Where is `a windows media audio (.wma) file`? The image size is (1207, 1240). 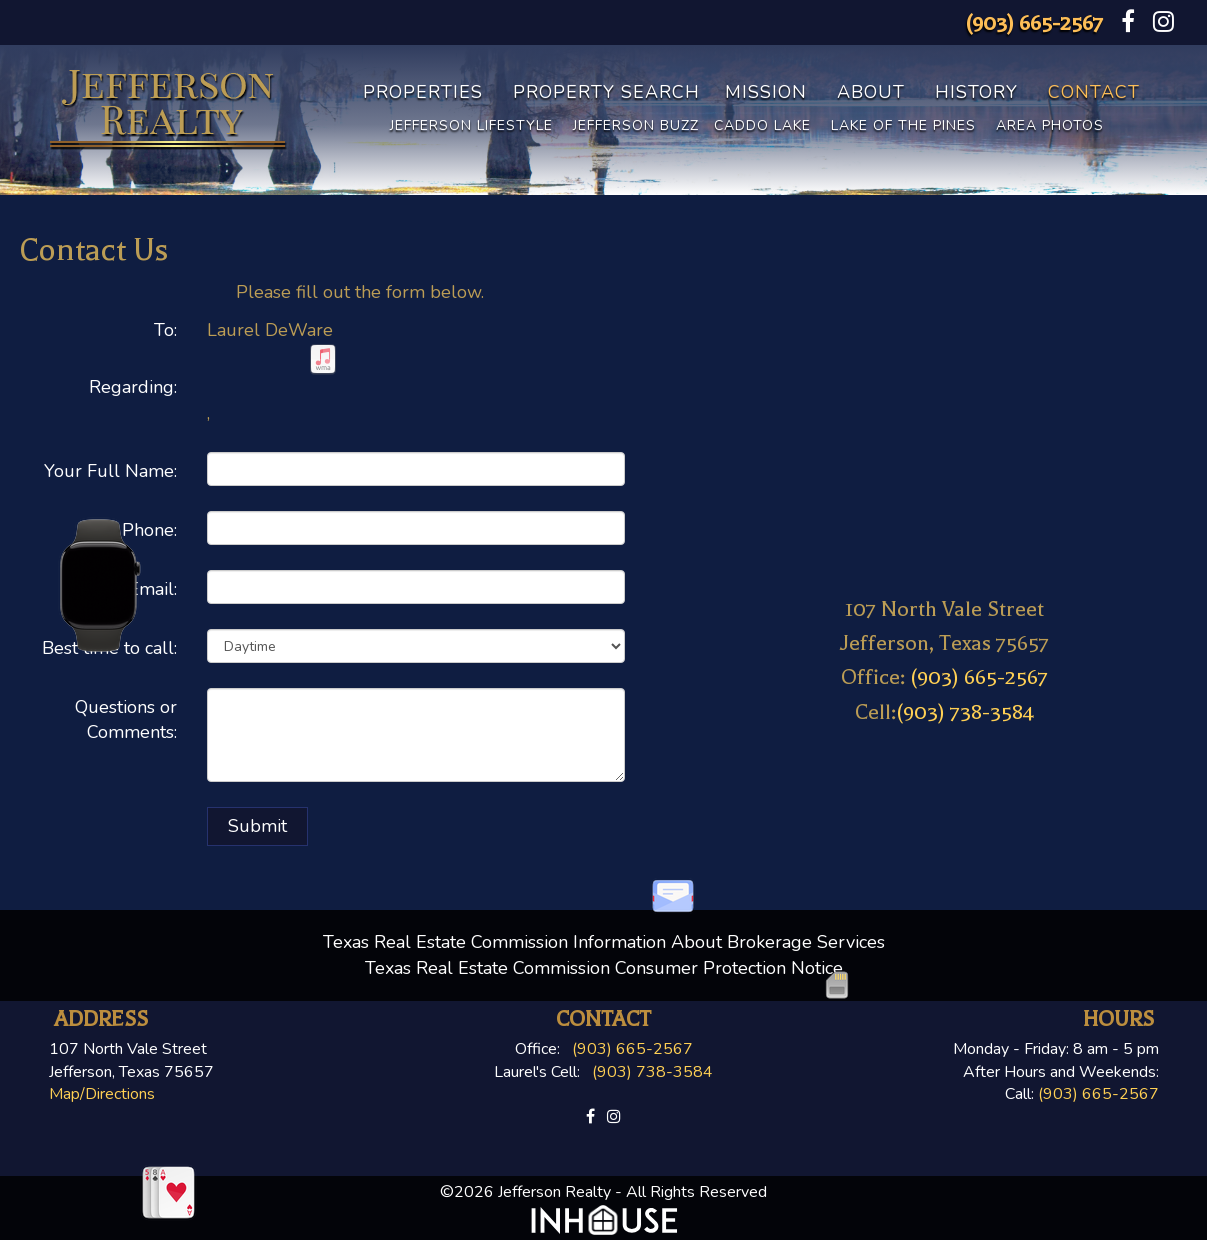
a windows media audio (.wma) file is located at coordinates (323, 359).